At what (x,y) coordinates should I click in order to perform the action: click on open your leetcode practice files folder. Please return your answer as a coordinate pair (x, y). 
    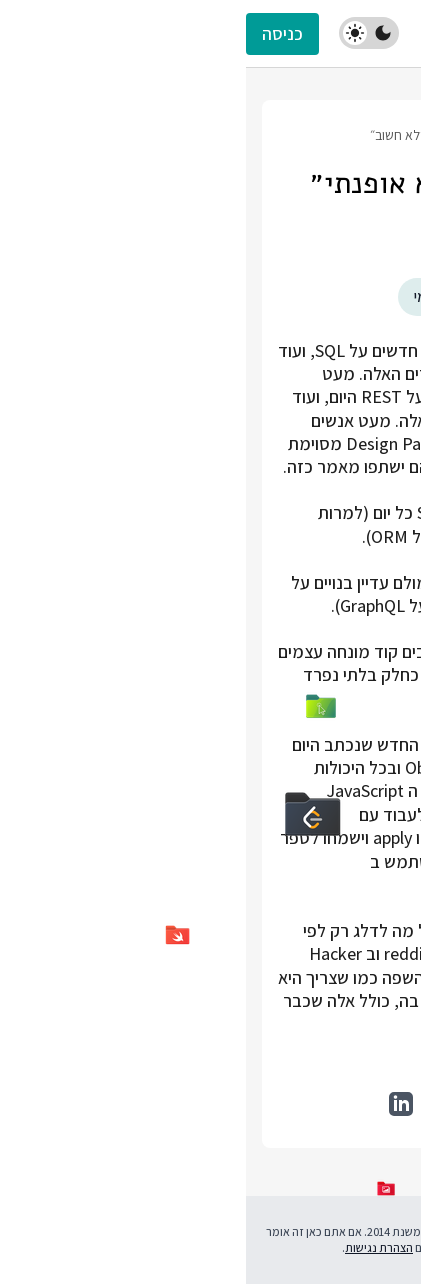
    Looking at the image, I should click on (312, 815).